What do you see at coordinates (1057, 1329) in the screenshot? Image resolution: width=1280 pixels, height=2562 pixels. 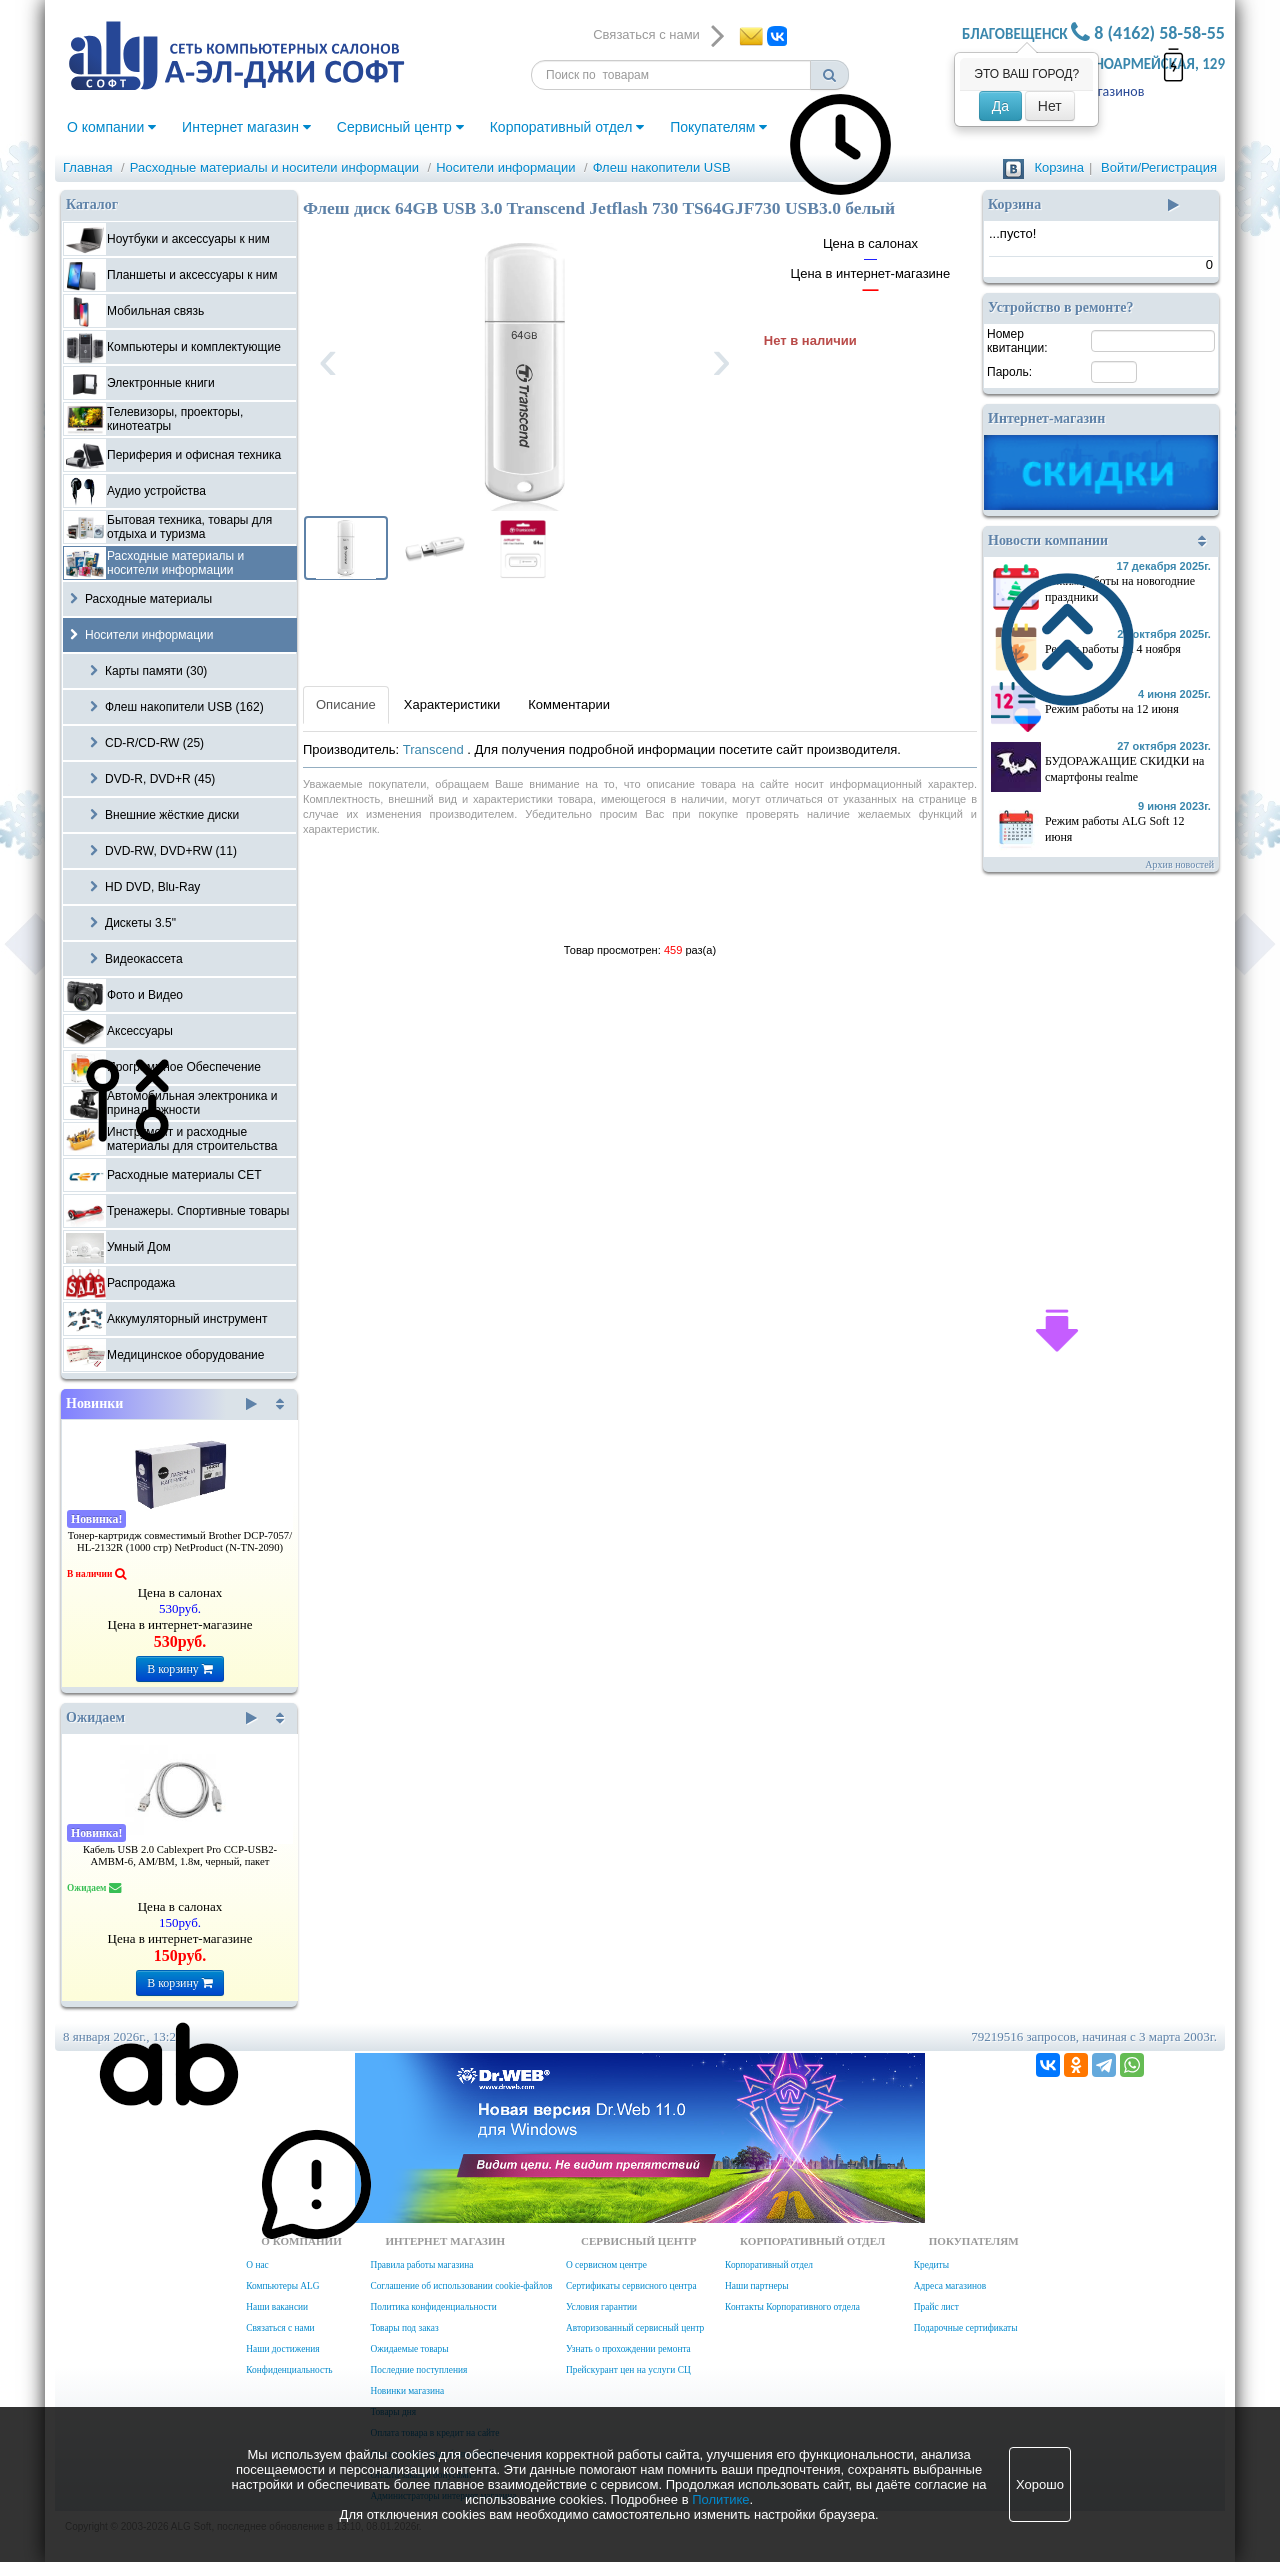 I see `download file or content` at bounding box center [1057, 1329].